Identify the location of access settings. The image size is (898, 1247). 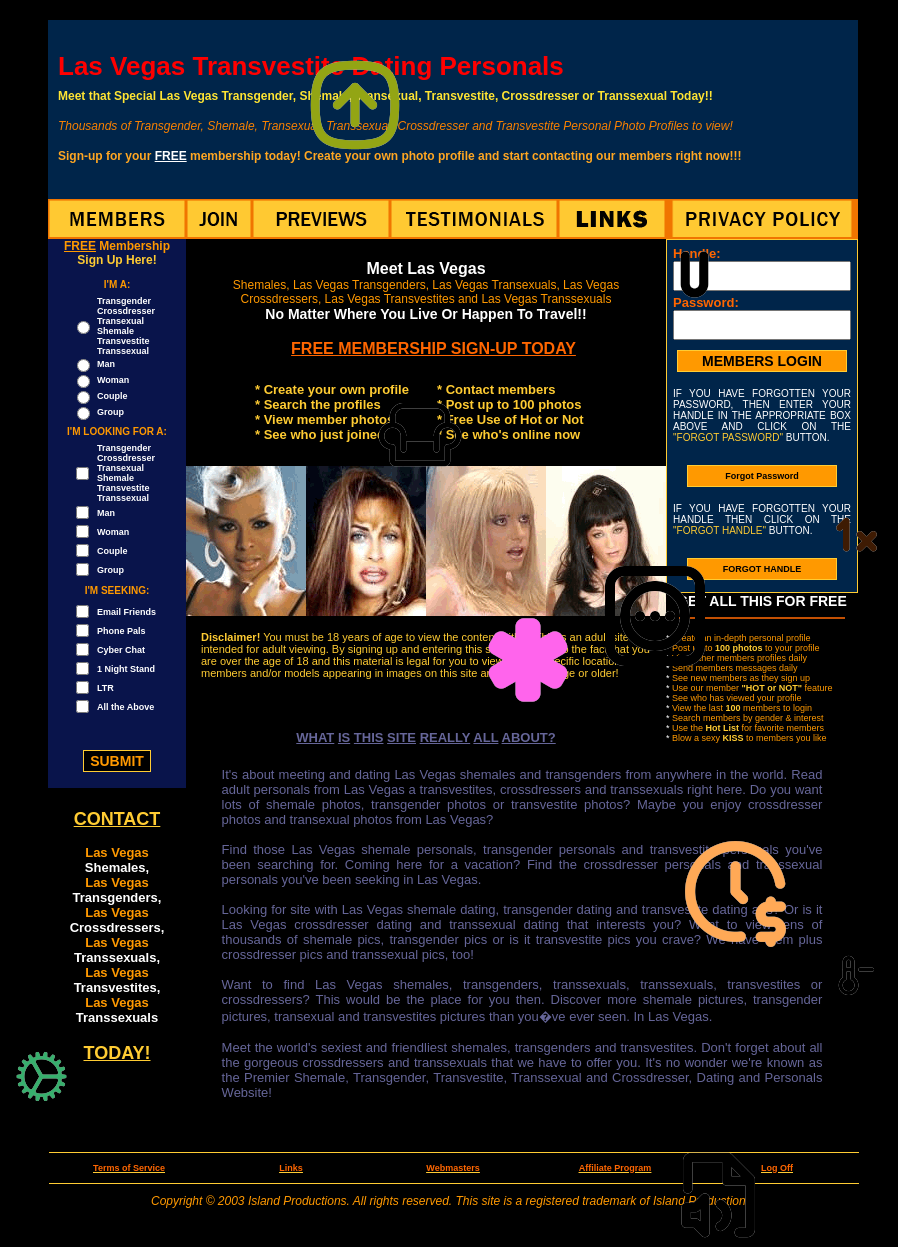
(41, 1076).